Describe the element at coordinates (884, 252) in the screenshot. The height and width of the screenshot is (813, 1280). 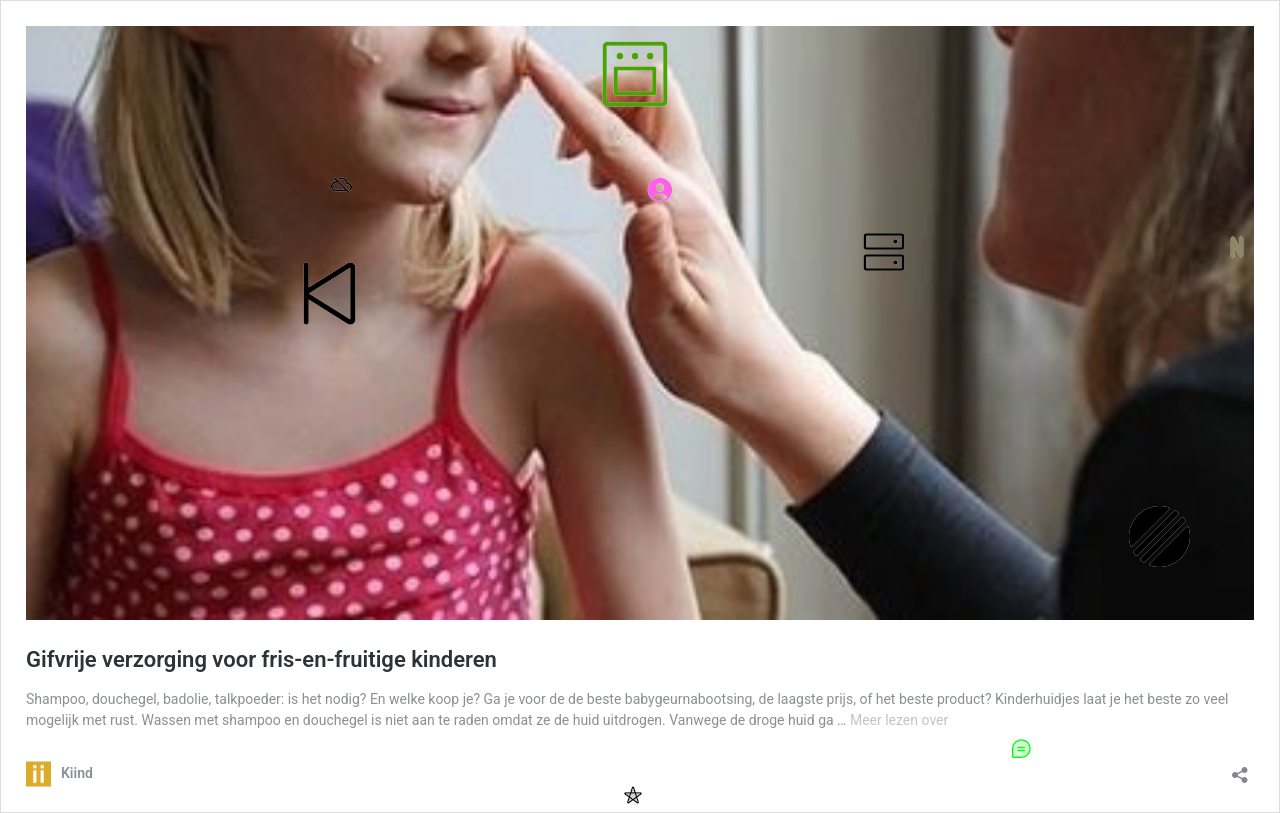
I see `access storage or server settings` at that location.